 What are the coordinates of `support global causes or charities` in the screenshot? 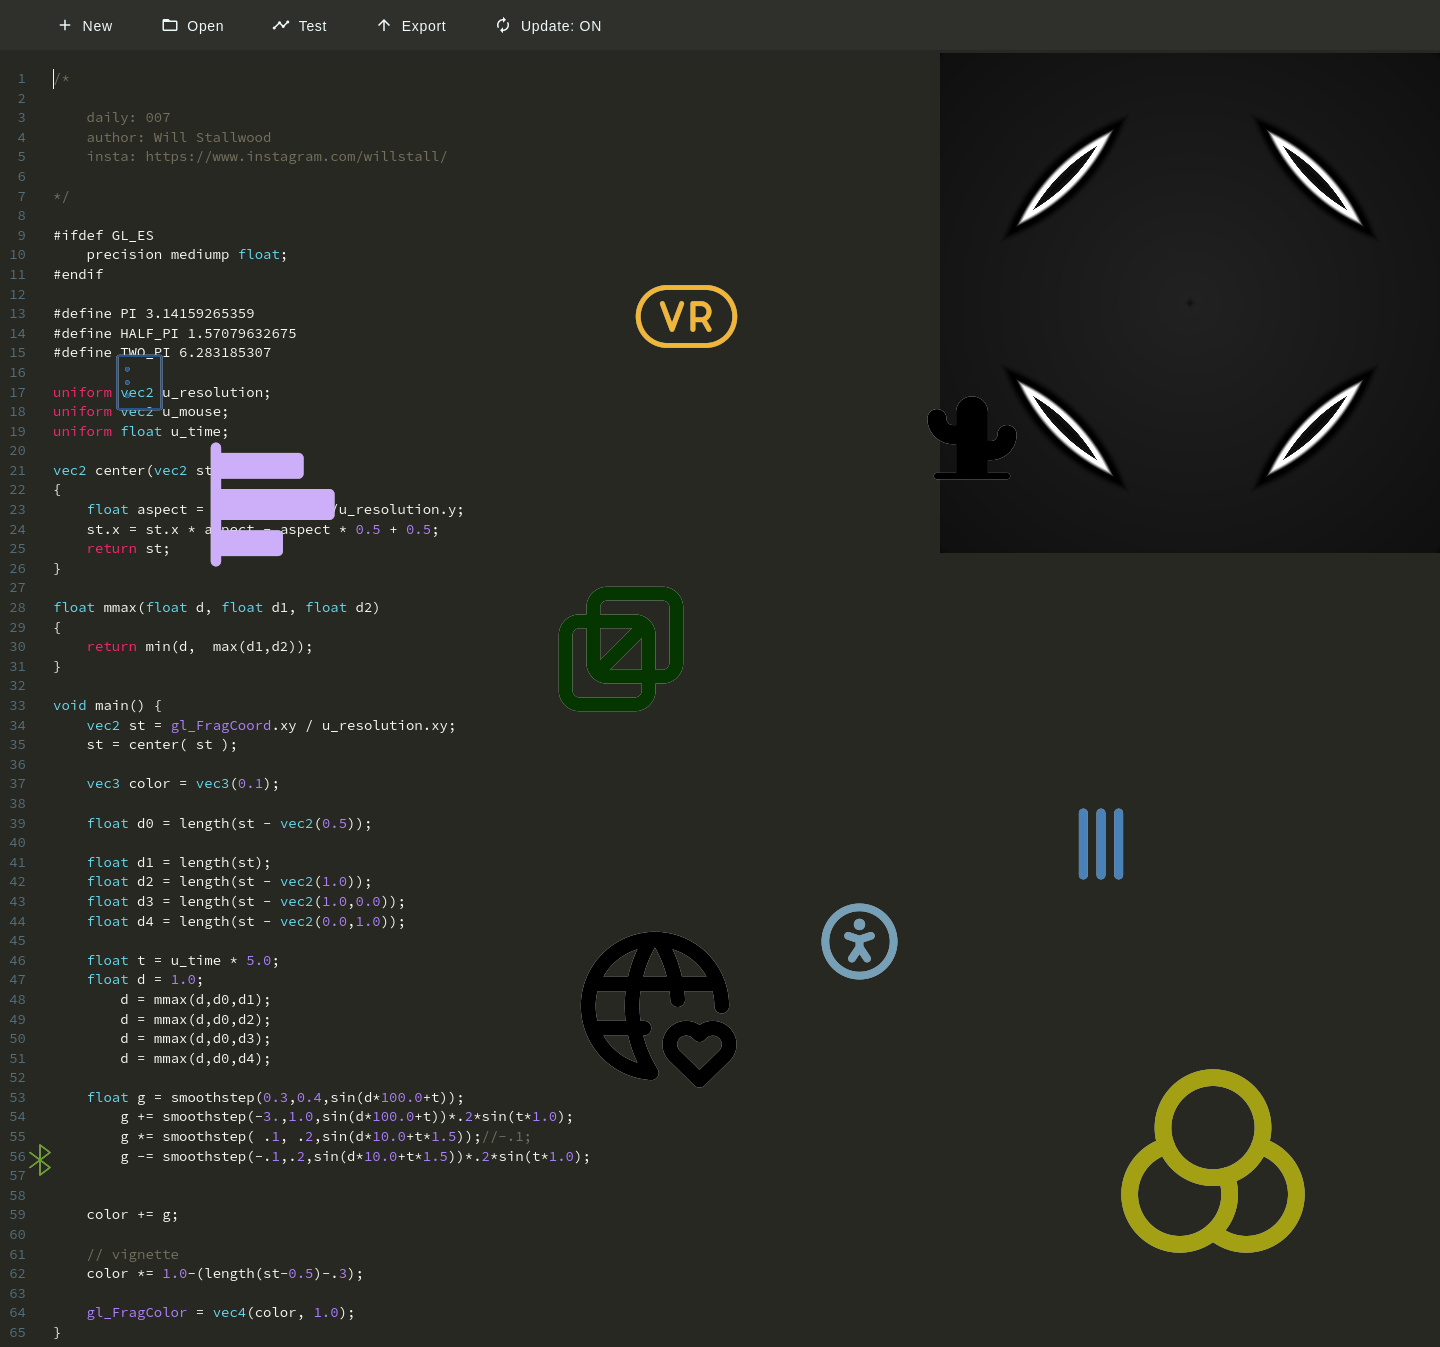 It's located at (655, 1006).